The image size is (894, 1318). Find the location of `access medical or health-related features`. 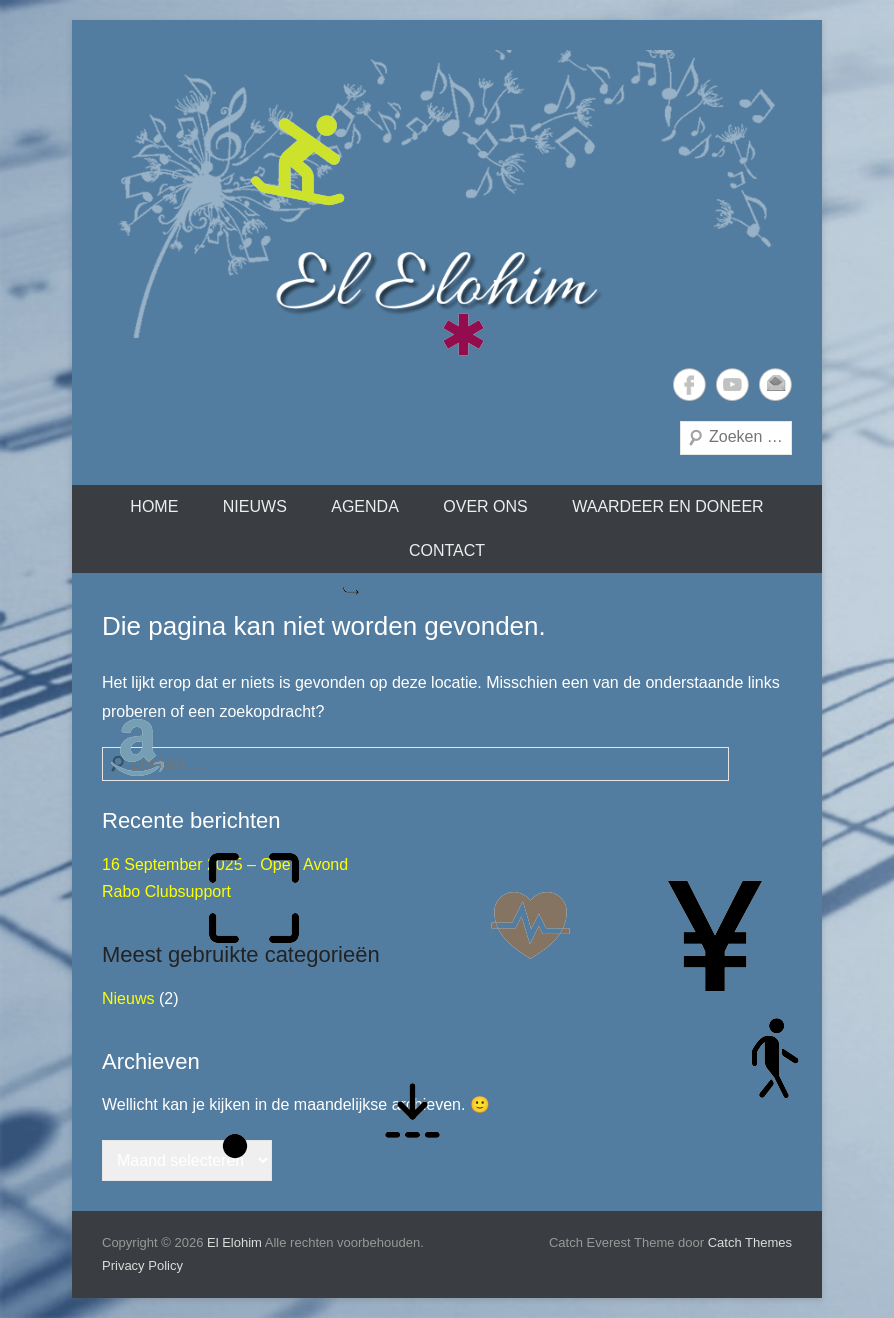

access medical or health-related features is located at coordinates (463, 334).